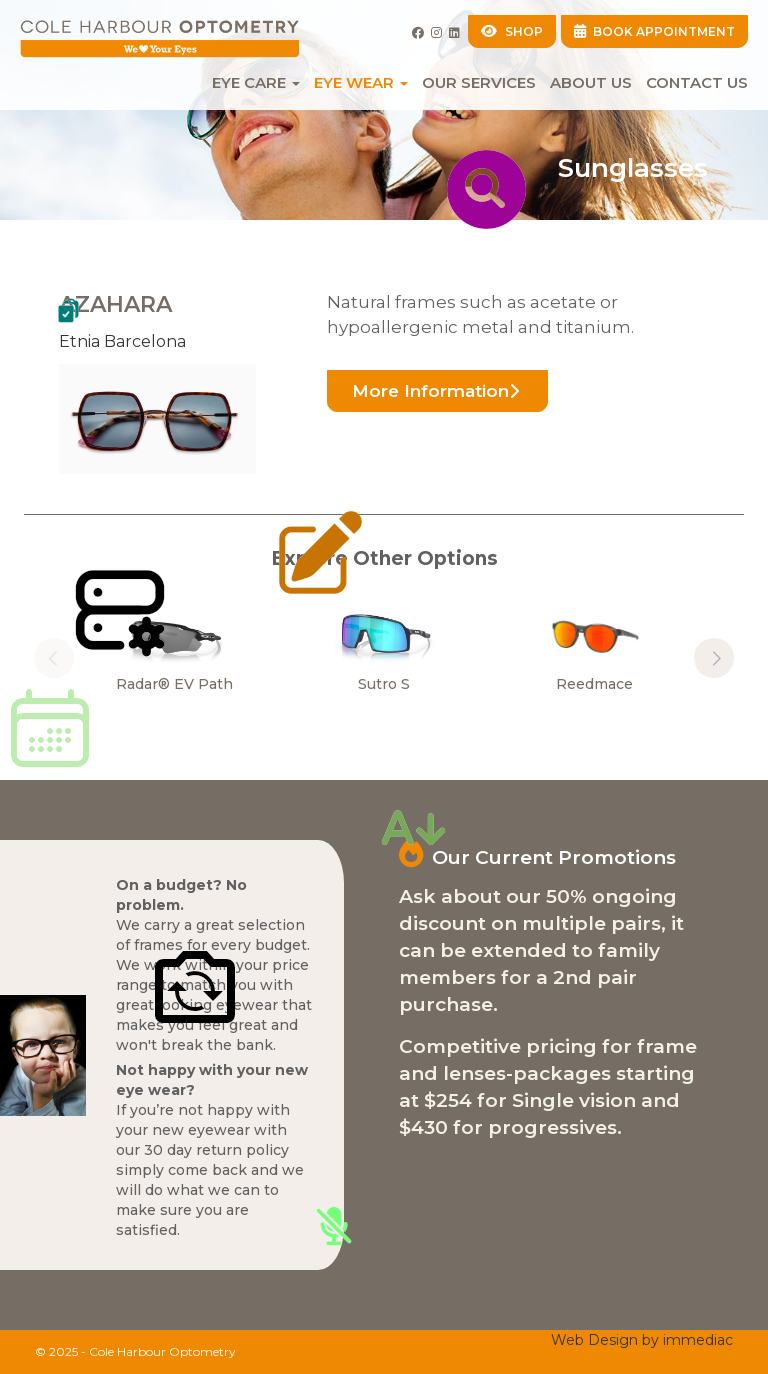 Image resolution: width=768 pixels, height=1374 pixels. What do you see at coordinates (334, 1226) in the screenshot?
I see `microphone is muted` at bounding box center [334, 1226].